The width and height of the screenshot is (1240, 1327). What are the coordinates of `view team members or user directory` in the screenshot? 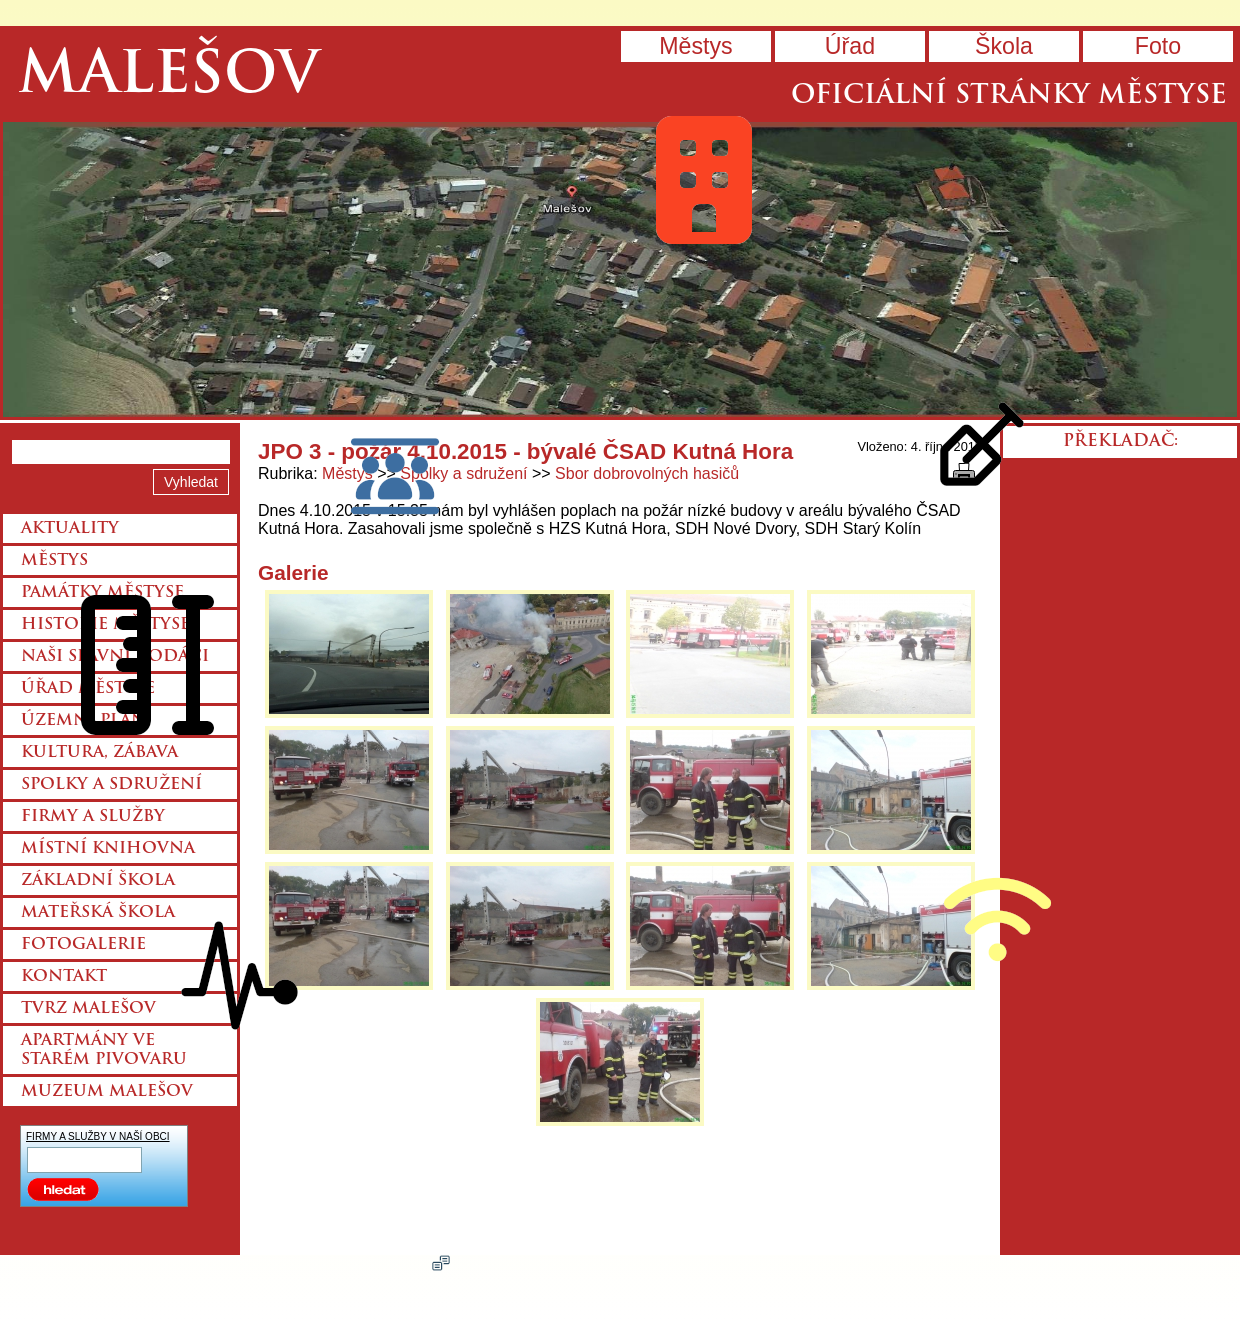 It's located at (395, 475).